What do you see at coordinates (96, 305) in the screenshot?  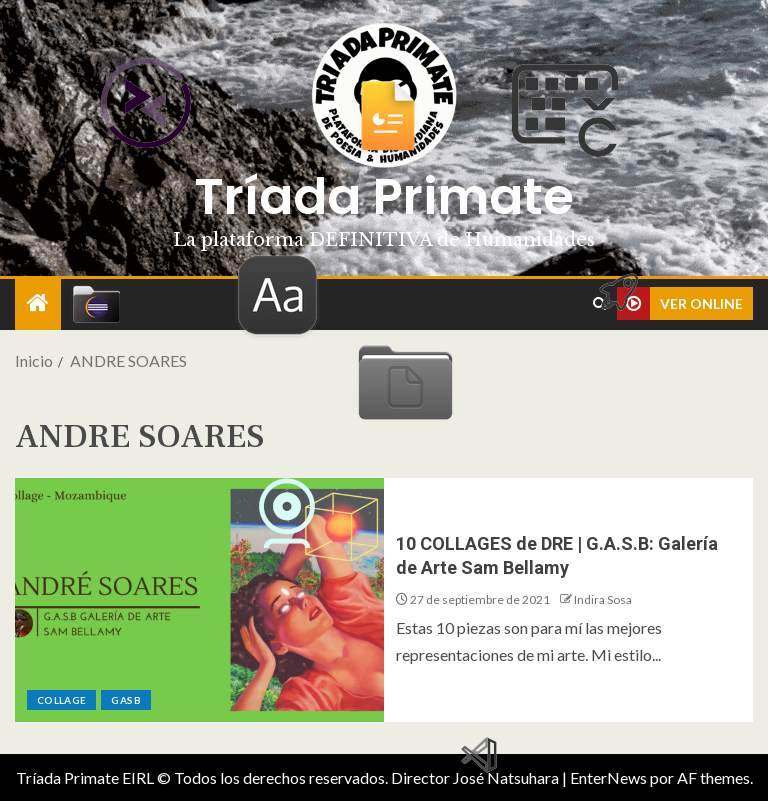 I see `open eclipse IDE project folder` at bounding box center [96, 305].